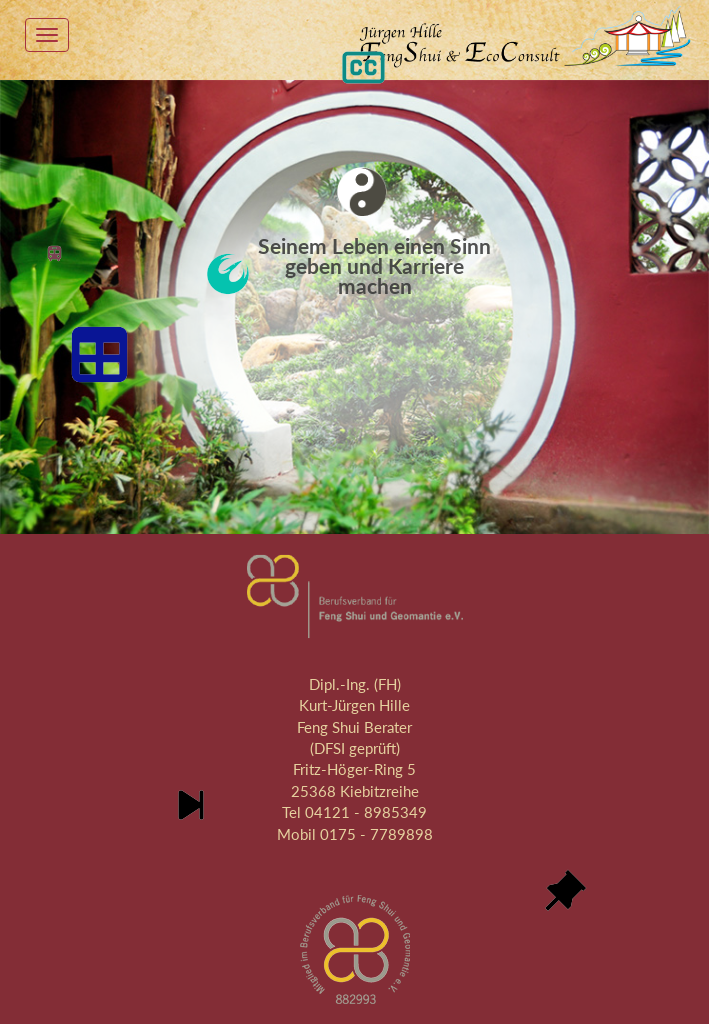 This screenshot has height=1024, width=709. What do you see at coordinates (191, 805) in the screenshot?
I see `skip to the next track` at bounding box center [191, 805].